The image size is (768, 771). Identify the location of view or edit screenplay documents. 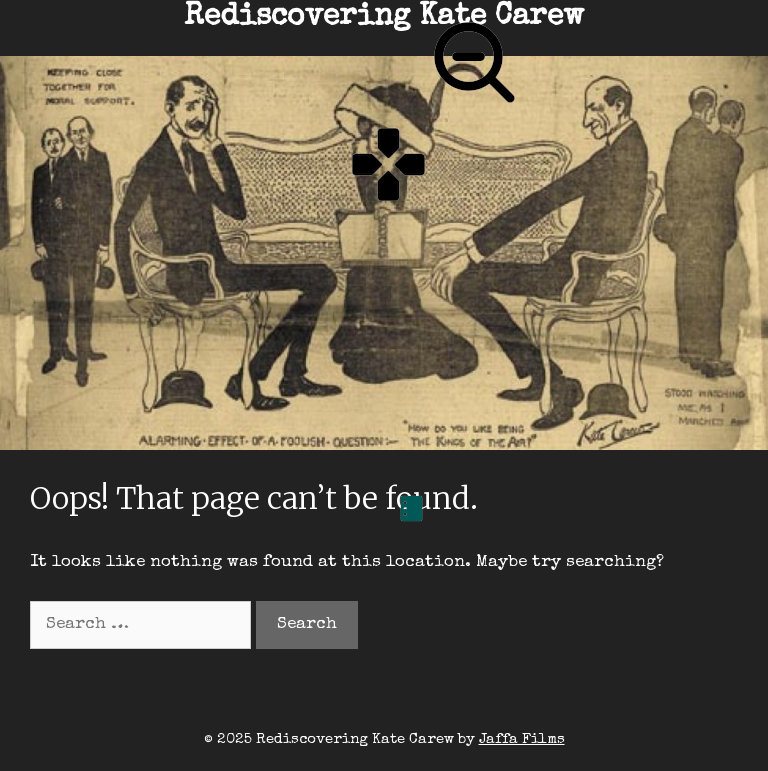
(411, 508).